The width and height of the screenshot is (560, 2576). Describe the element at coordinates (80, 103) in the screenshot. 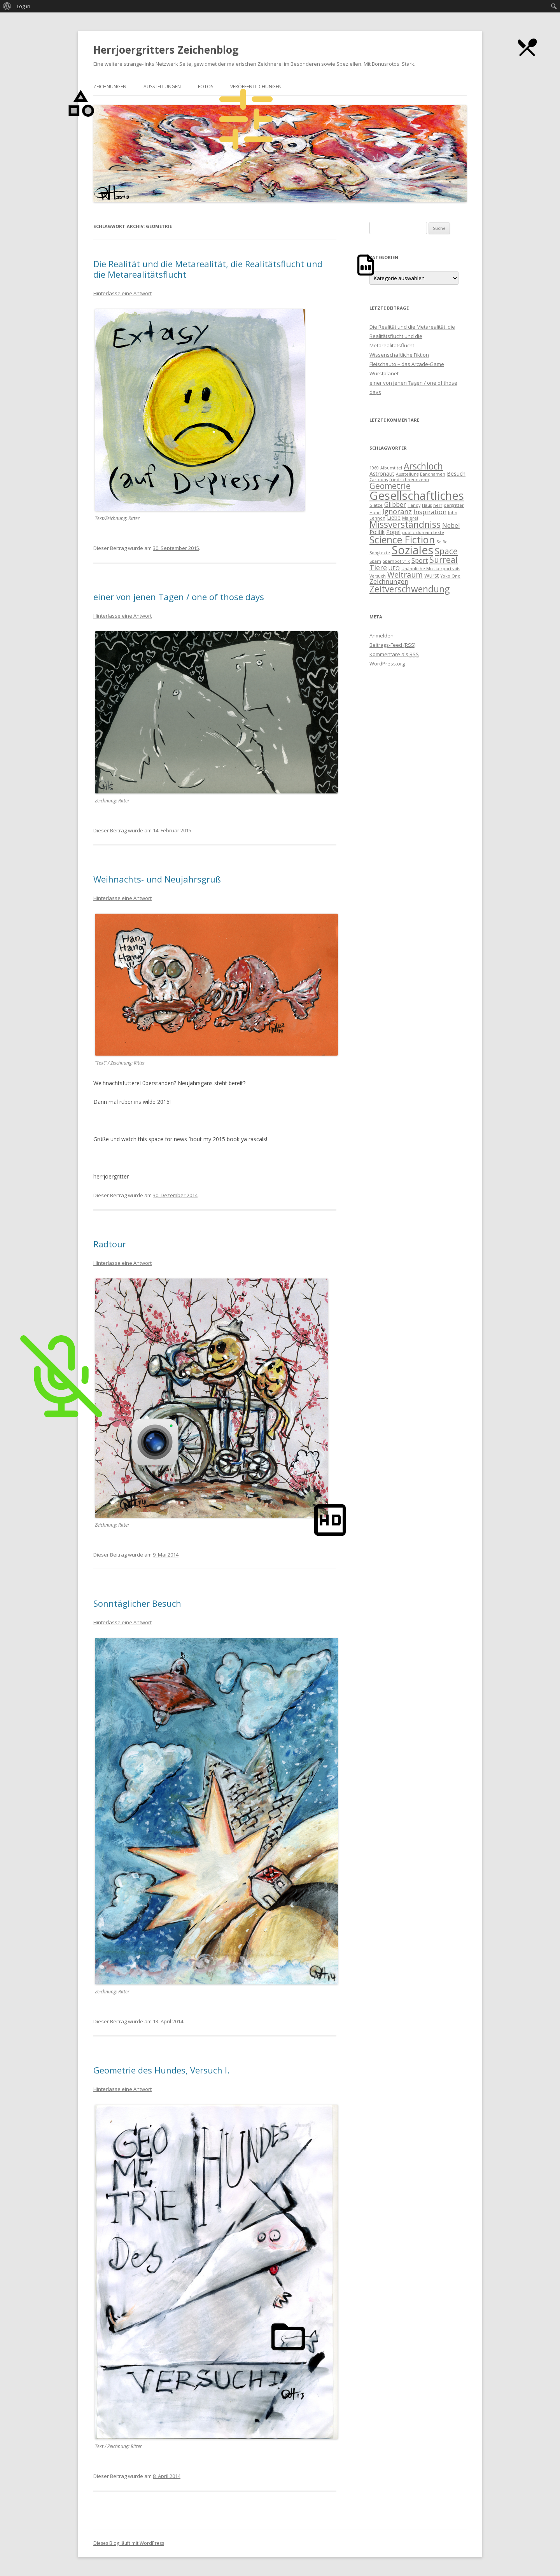

I see `browse or filter by category` at that location.